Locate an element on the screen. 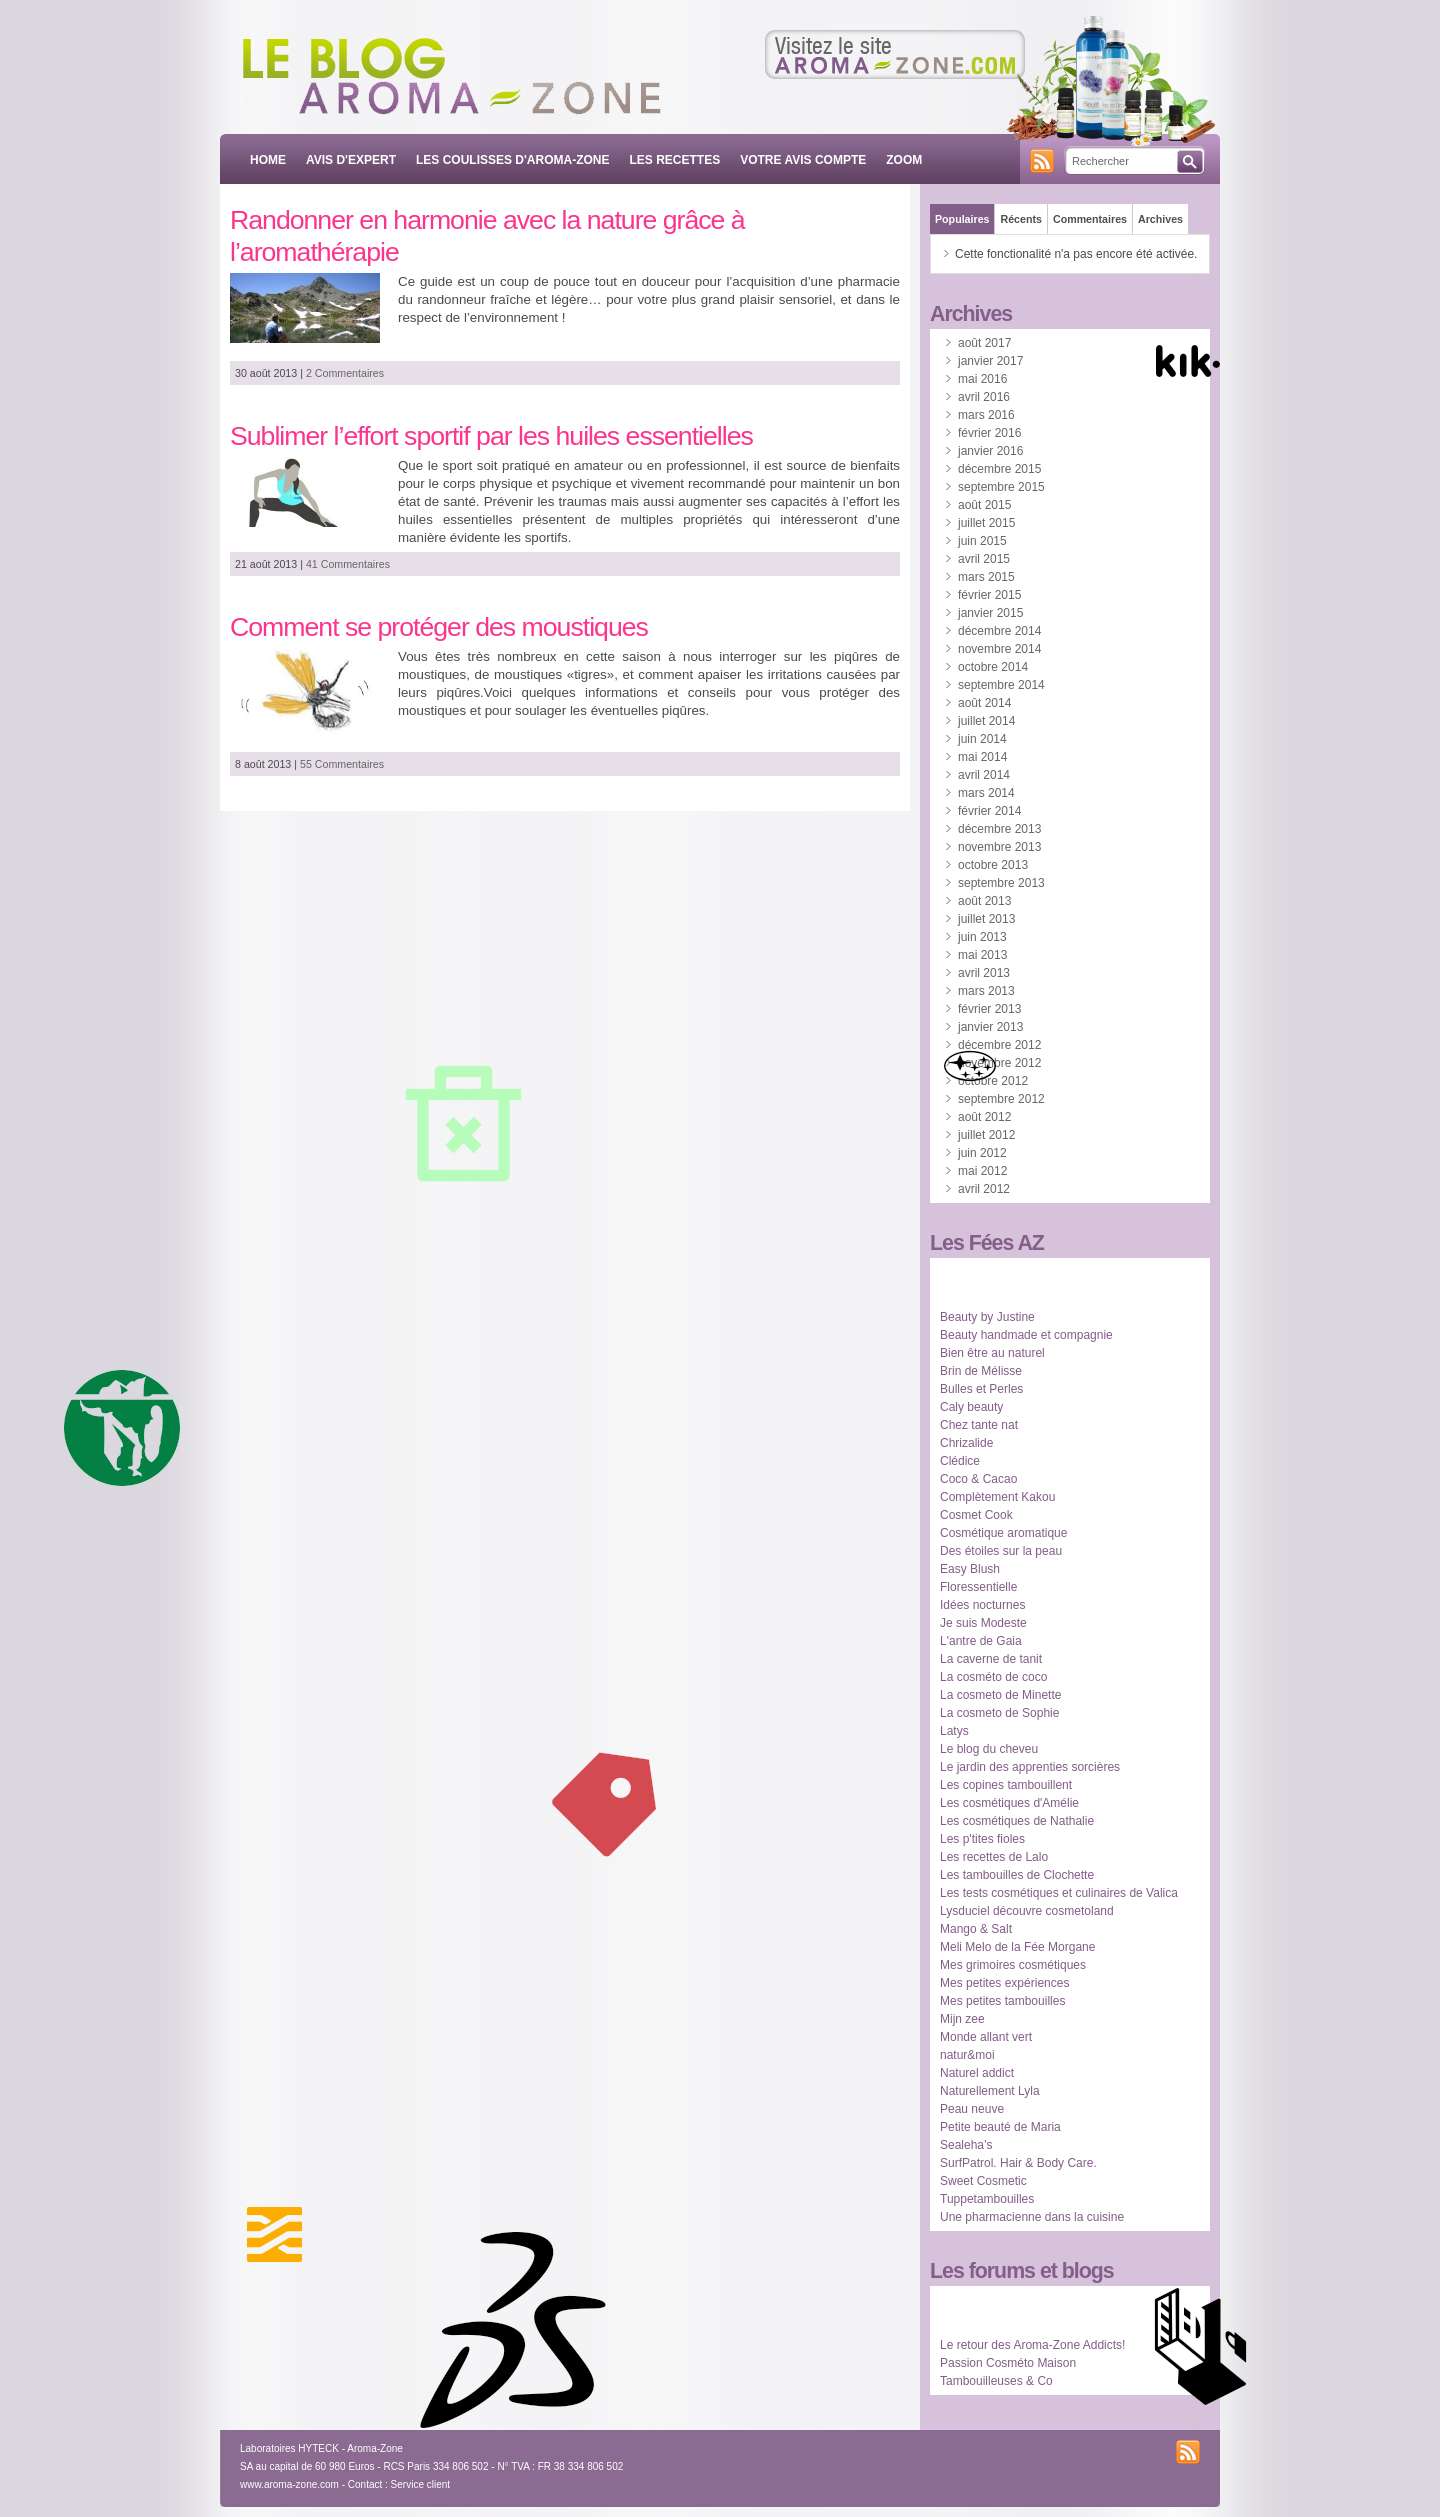  delete selected item is located at coordinates (463, 1123).